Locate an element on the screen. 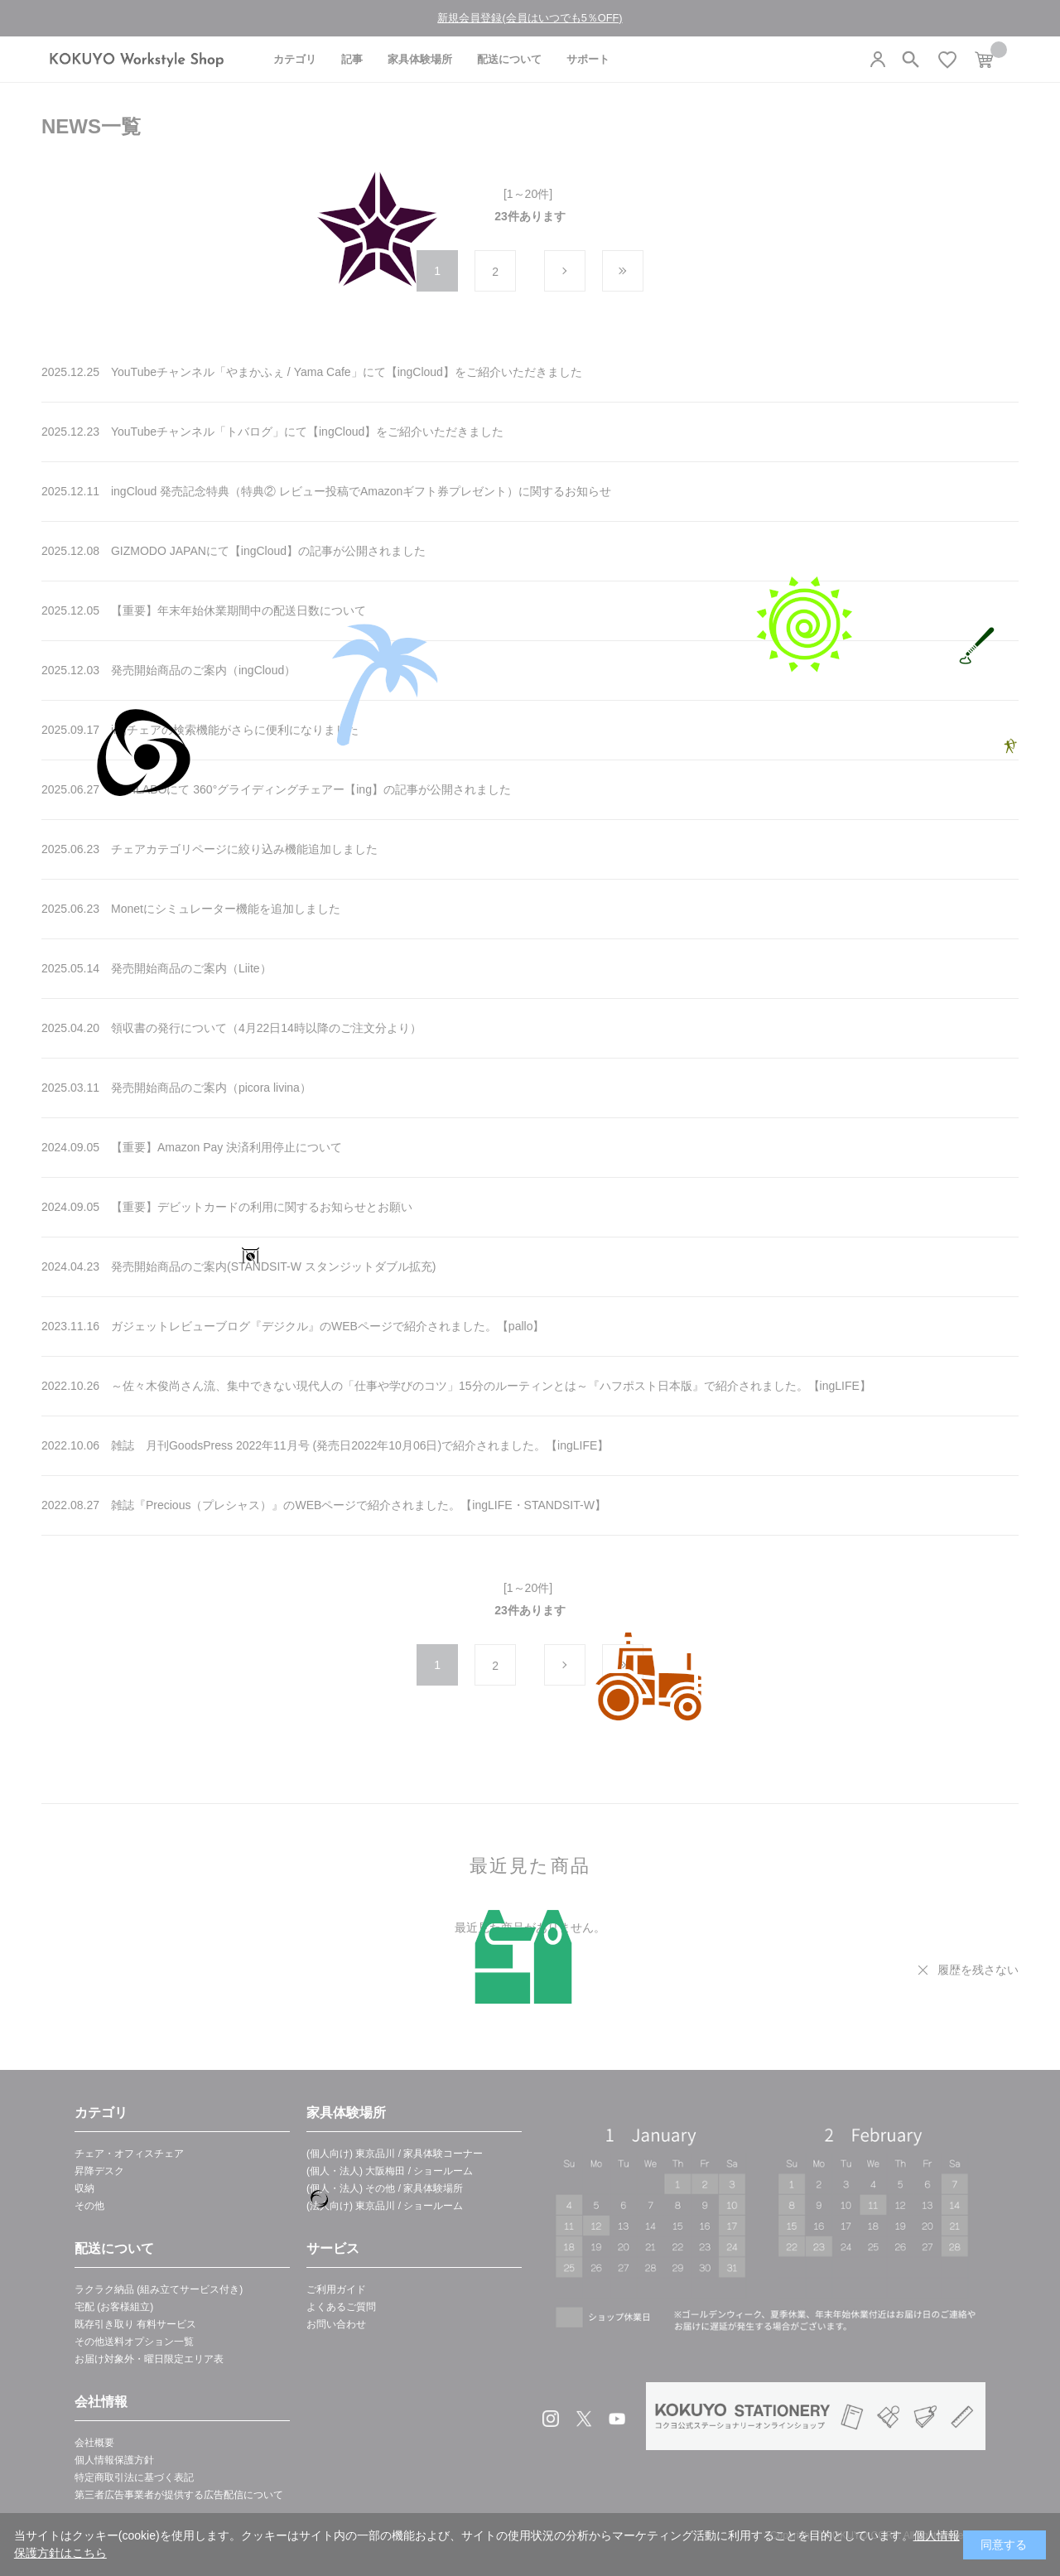  indicates a beast or creature ability in a game interface is located at coordinates (319, 2198).